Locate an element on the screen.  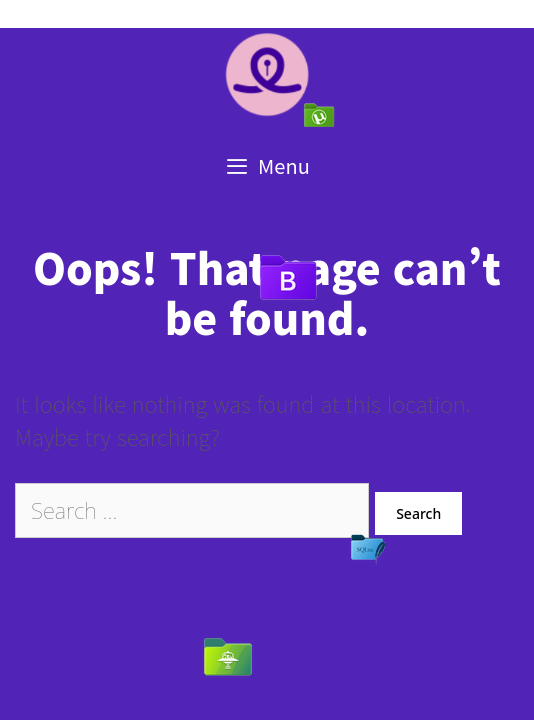
folder containing bootstrap framework files is located at coordinates (288, 279).